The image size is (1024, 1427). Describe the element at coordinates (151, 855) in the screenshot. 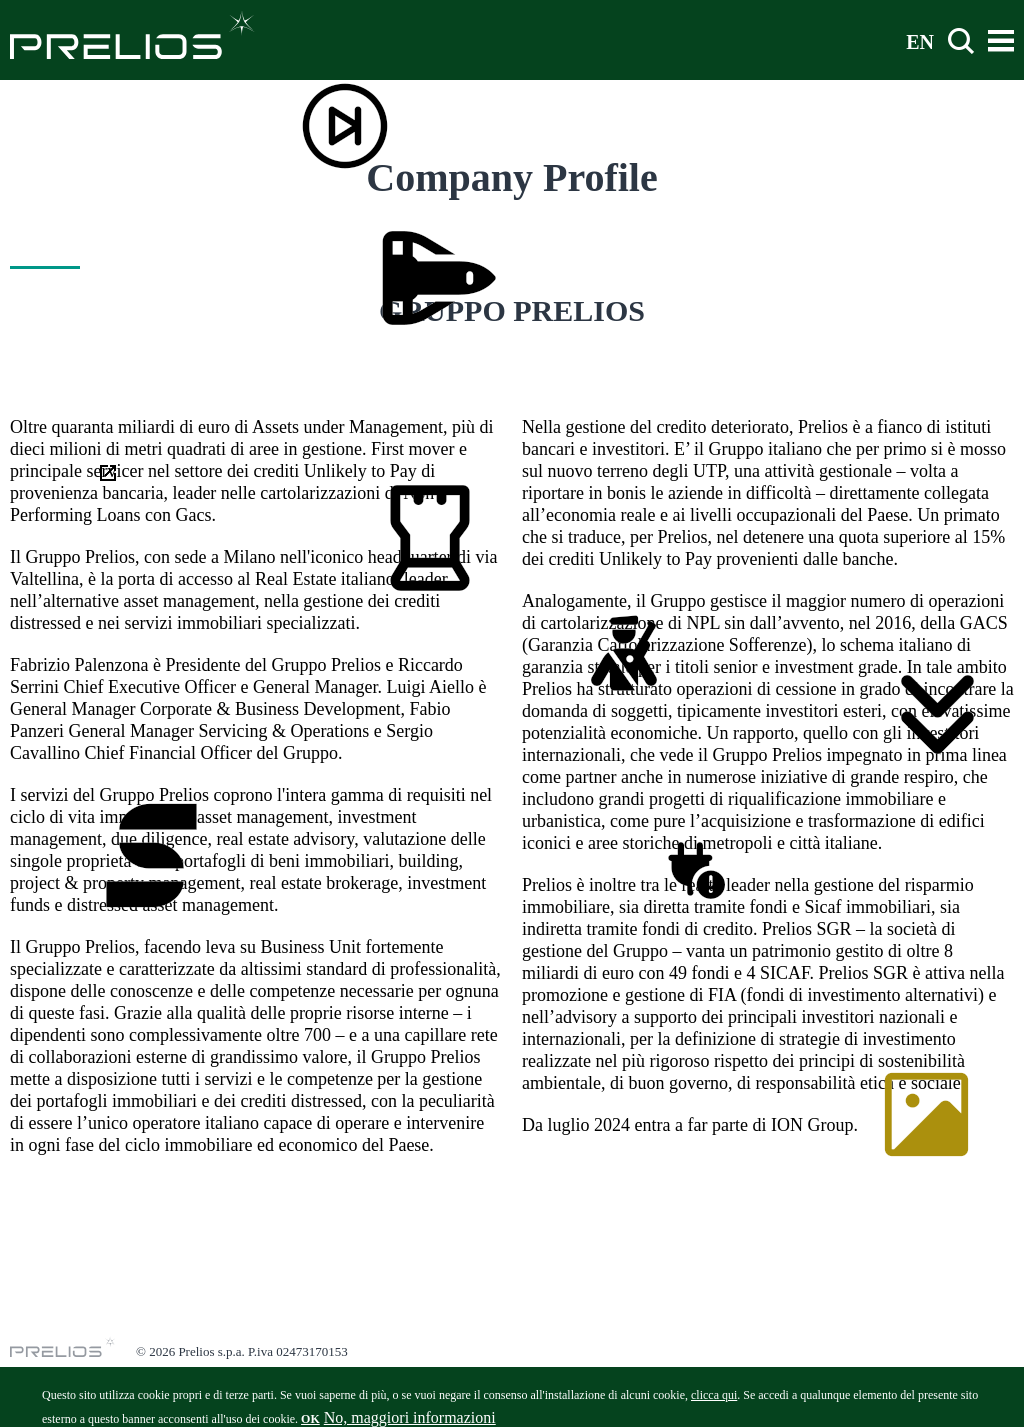

I see `sitrox brand logo` at that location.